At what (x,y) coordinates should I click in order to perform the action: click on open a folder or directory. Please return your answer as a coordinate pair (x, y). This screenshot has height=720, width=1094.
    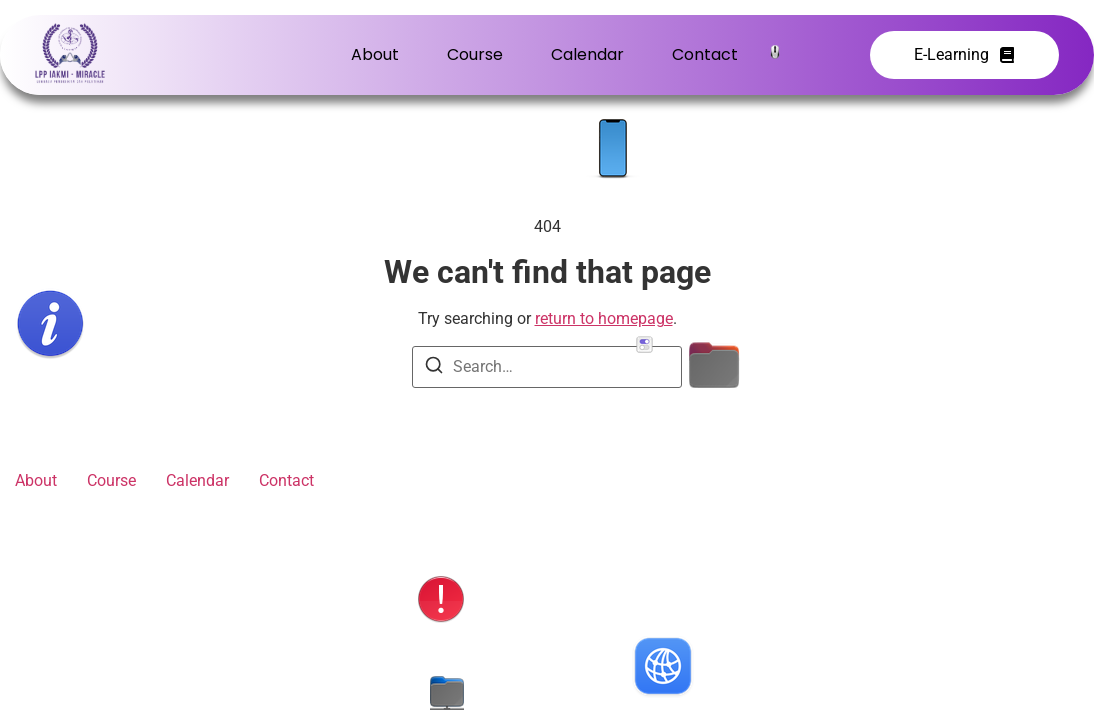
    Looking at the image, I should click on (714, 365).